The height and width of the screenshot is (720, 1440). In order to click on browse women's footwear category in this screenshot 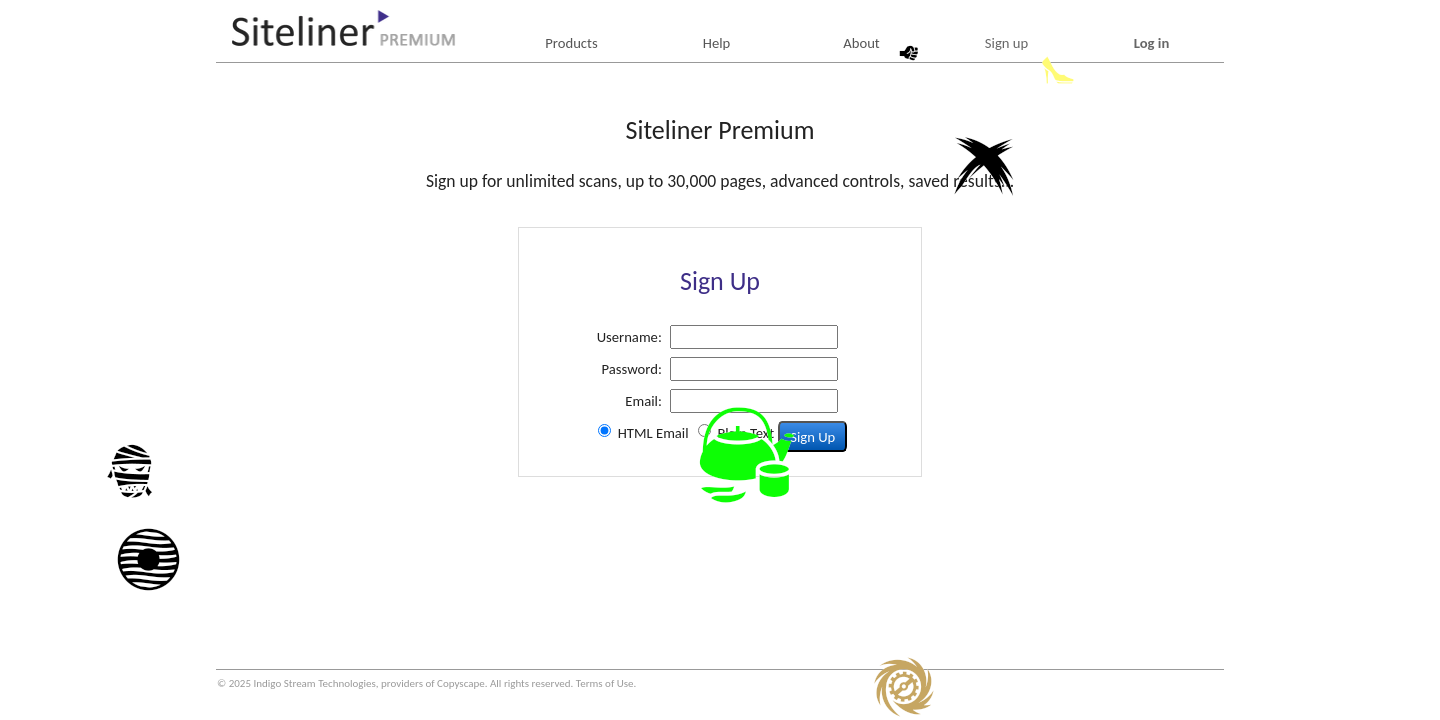, I will do `click(1058, 70)`.